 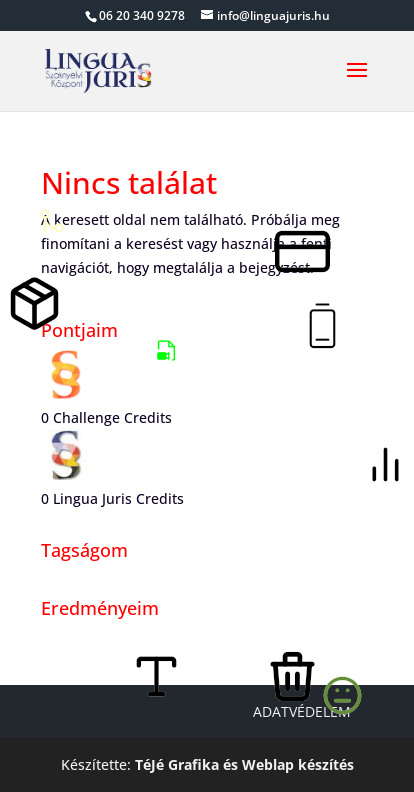 What do you see at coordinates (385, 464) in the screenshot?
I see `view analytics or statistics` at bounding box center [385, 464].